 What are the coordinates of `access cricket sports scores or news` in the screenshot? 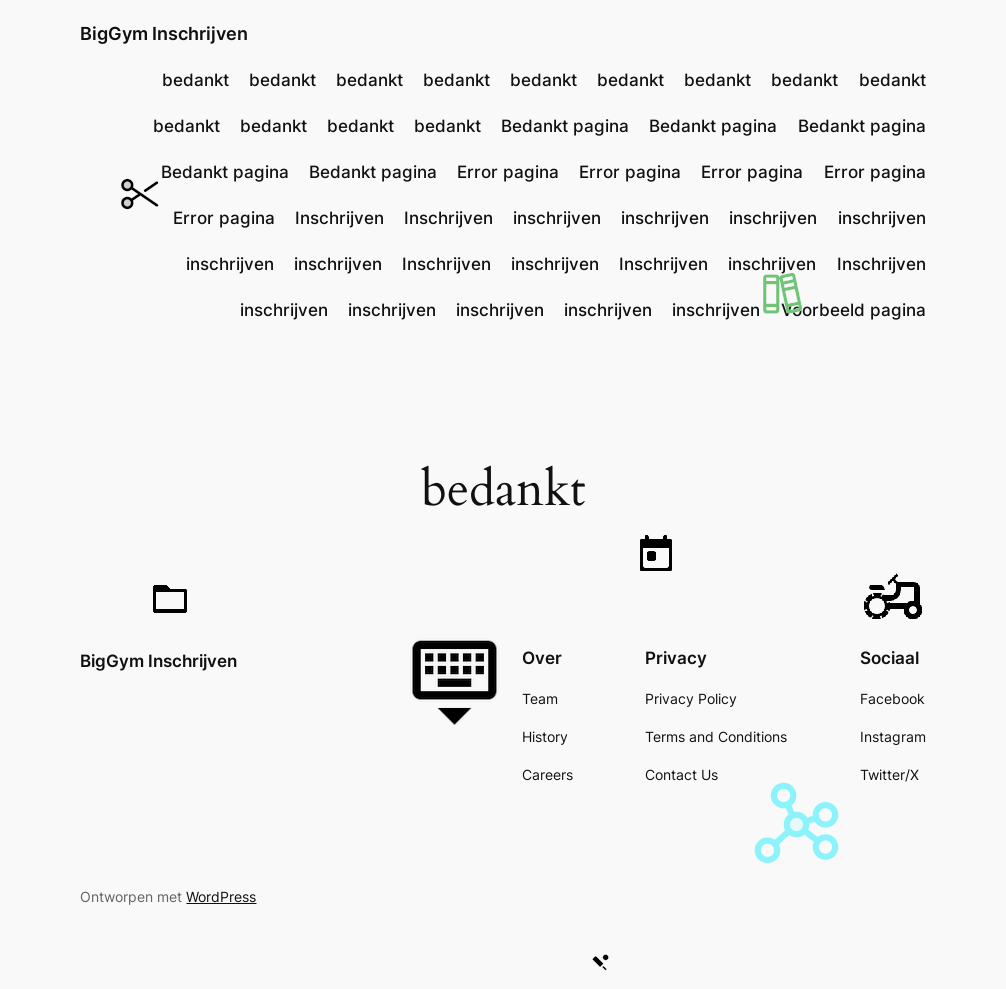 It's located at (600, 962).